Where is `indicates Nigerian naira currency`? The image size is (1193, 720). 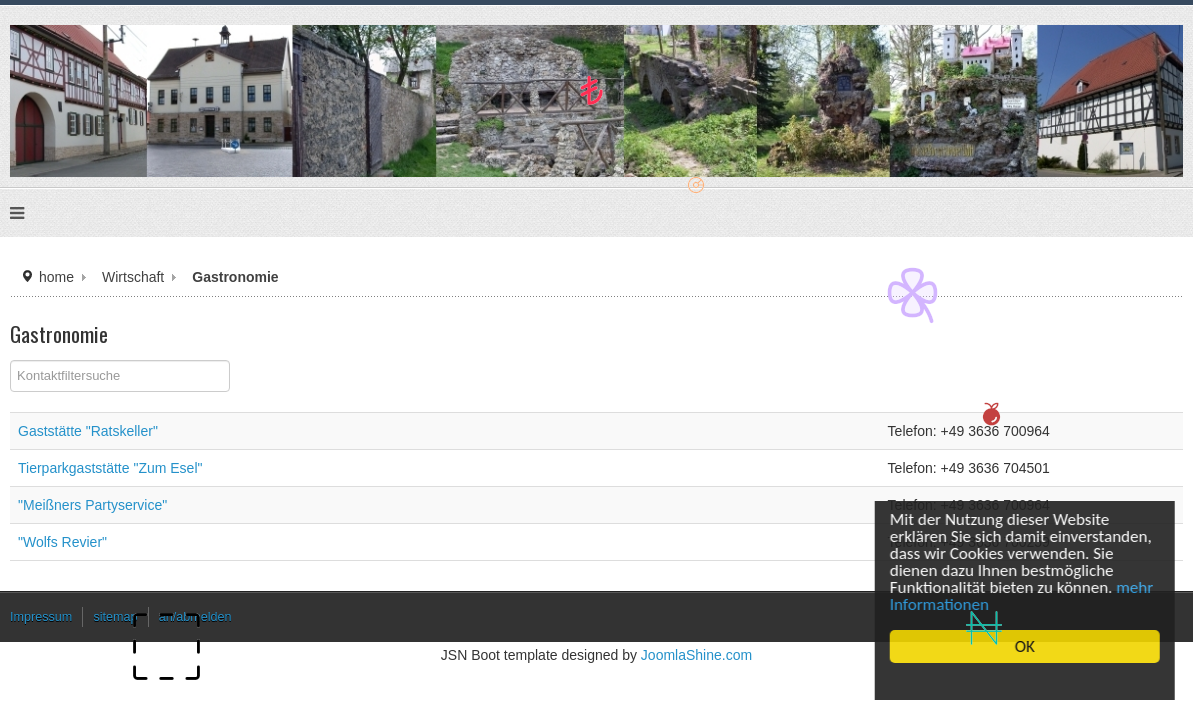 indicates Nigerian naira currency is located at coordinates (984, 628).